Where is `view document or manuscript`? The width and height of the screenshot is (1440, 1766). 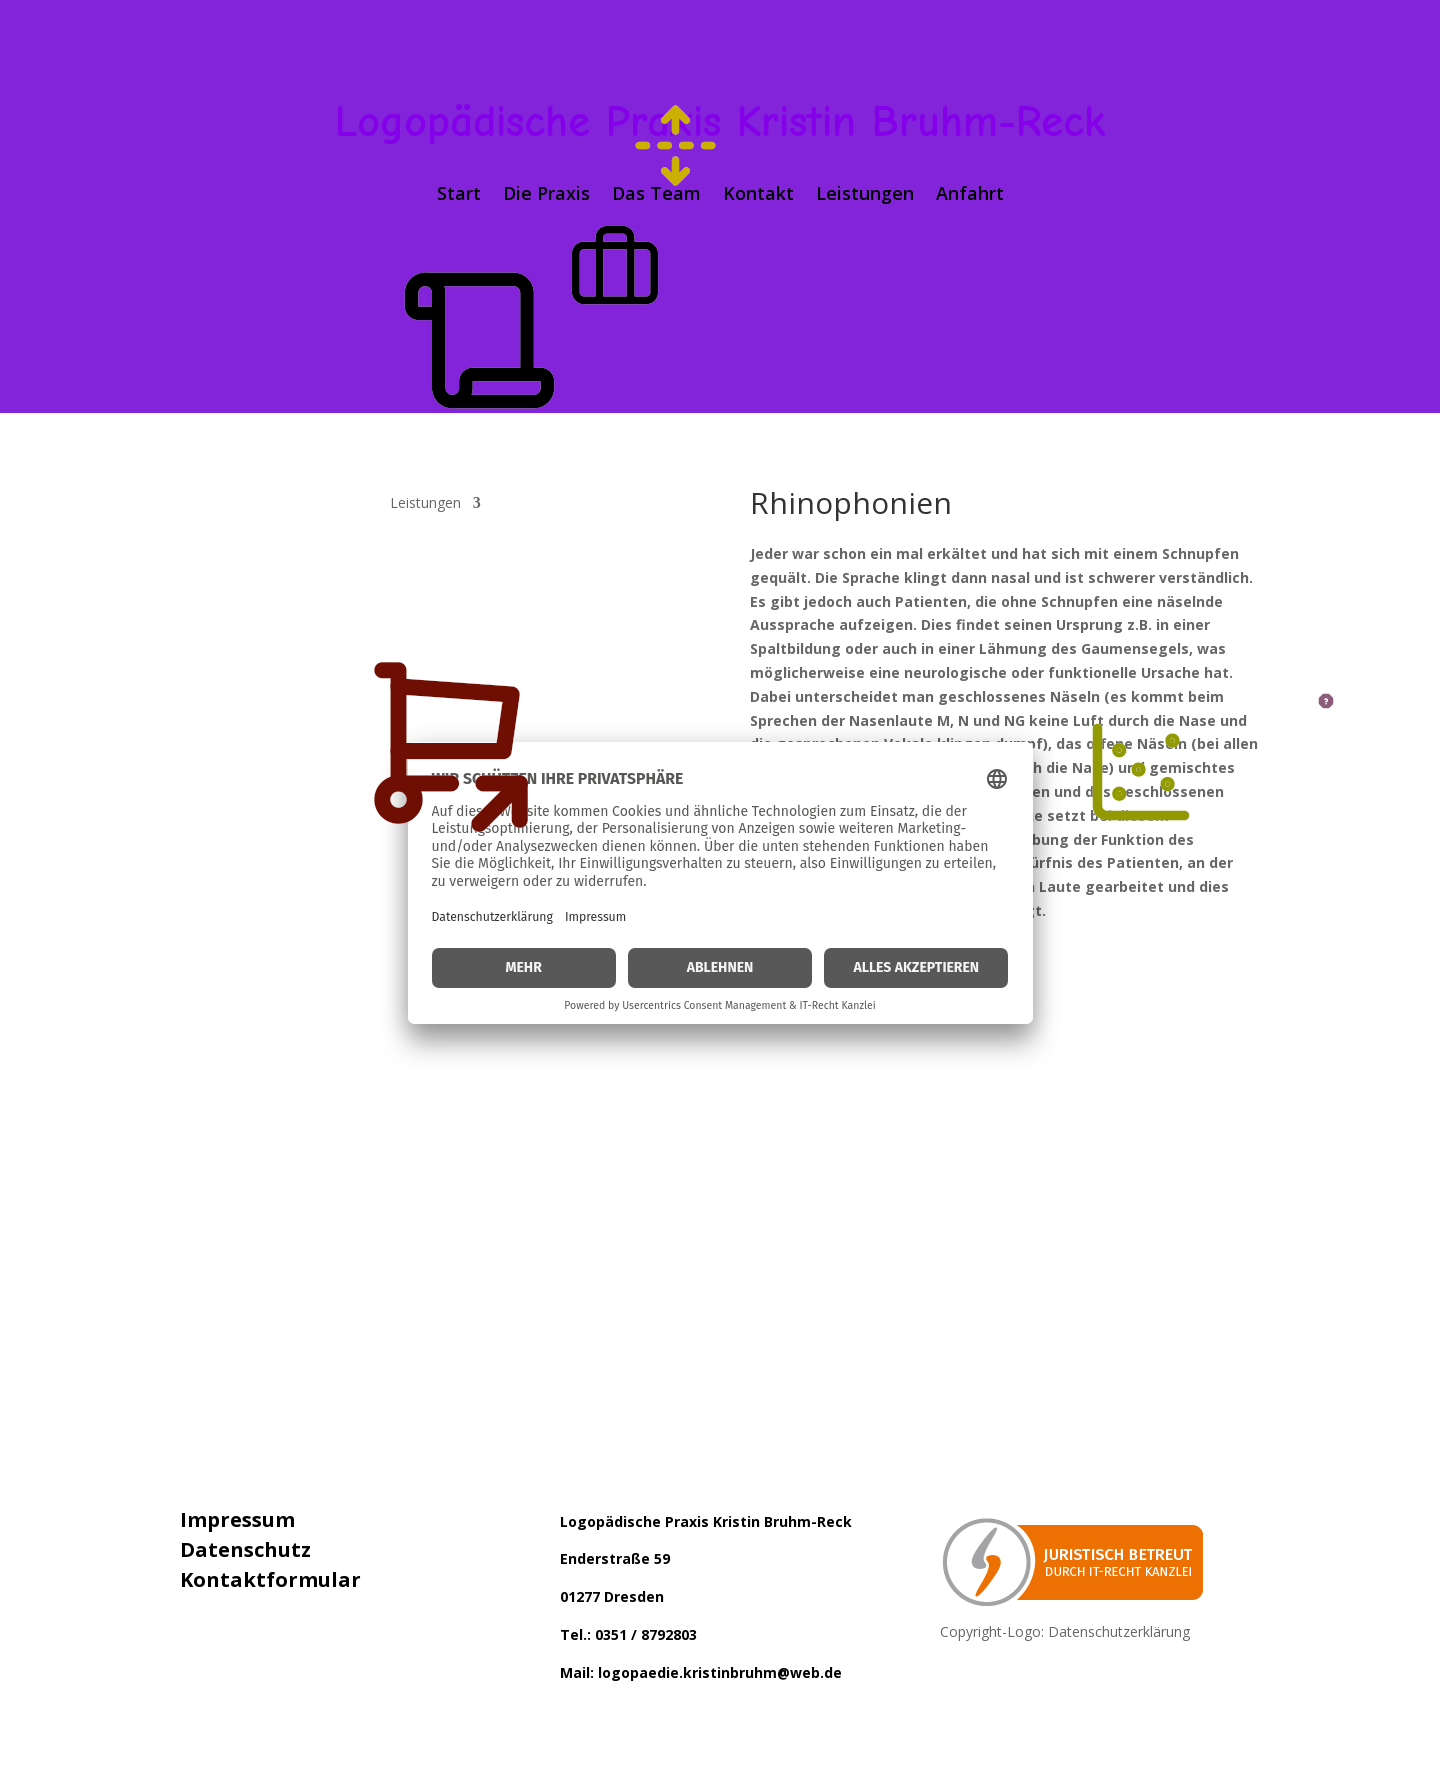
view document or manuscript is located at coordinates (479, 340).